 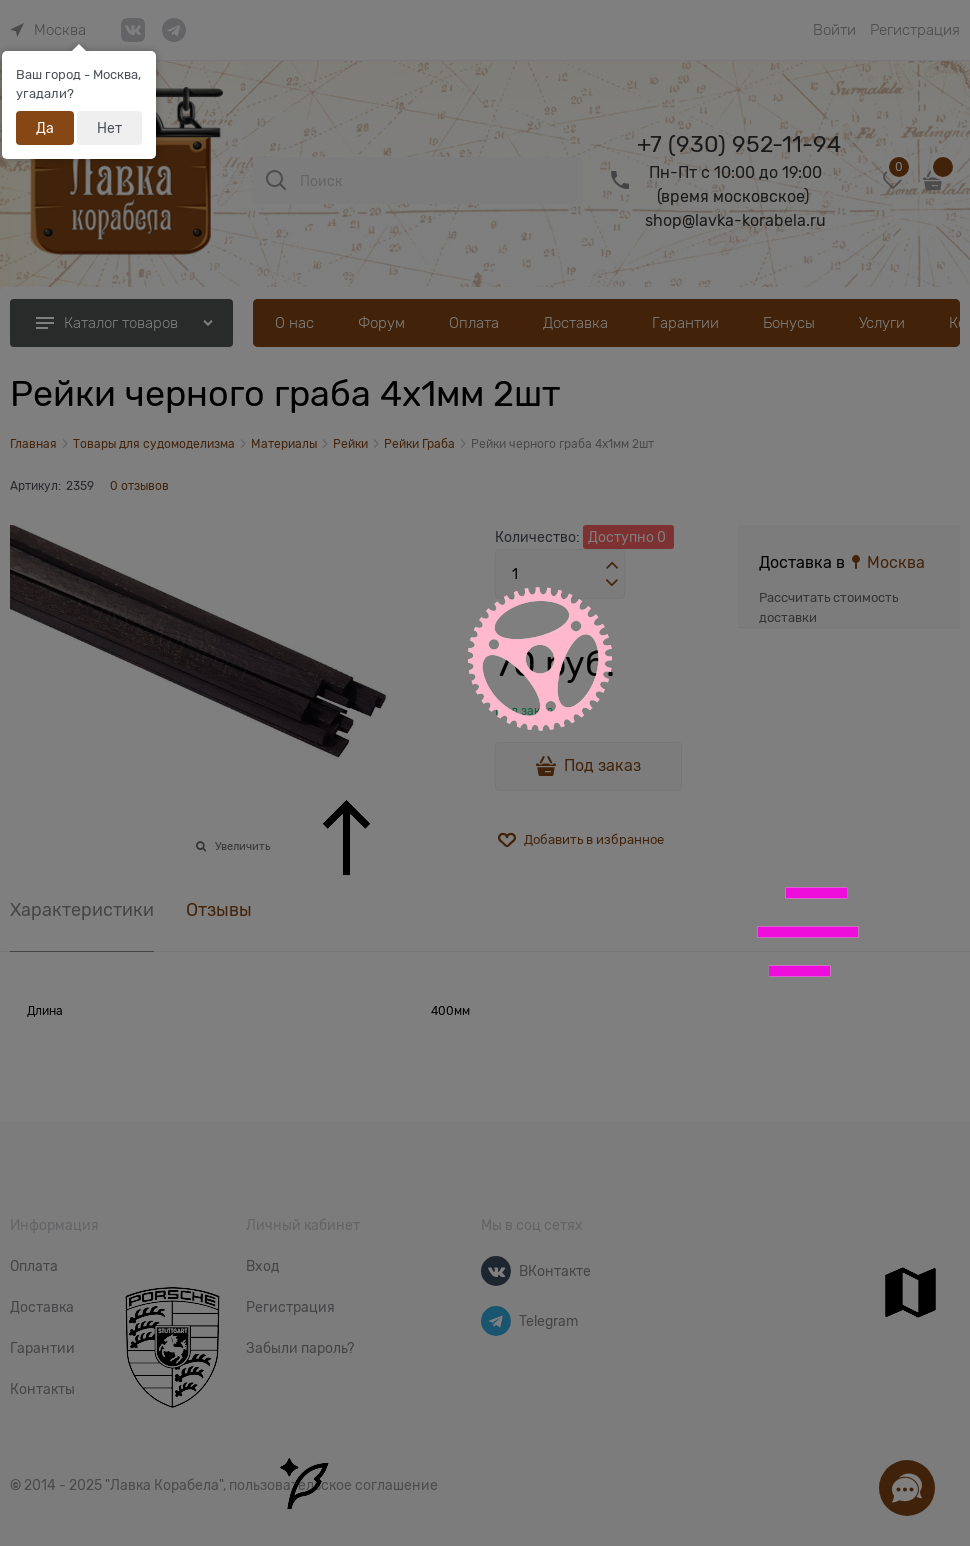 I want to click on compose with AI writing assistance, so click(x=308, y=1486).